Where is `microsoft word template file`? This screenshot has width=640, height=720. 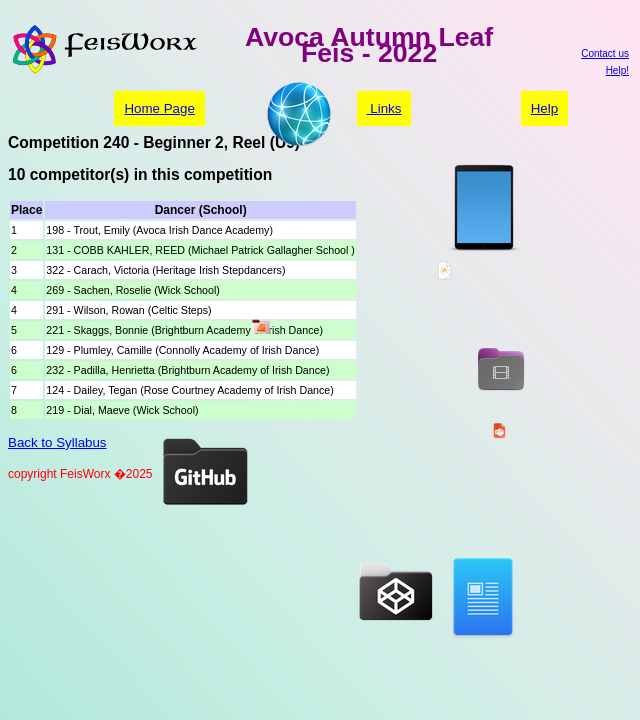 microsoft word template file is located at coordinates (483, 598).